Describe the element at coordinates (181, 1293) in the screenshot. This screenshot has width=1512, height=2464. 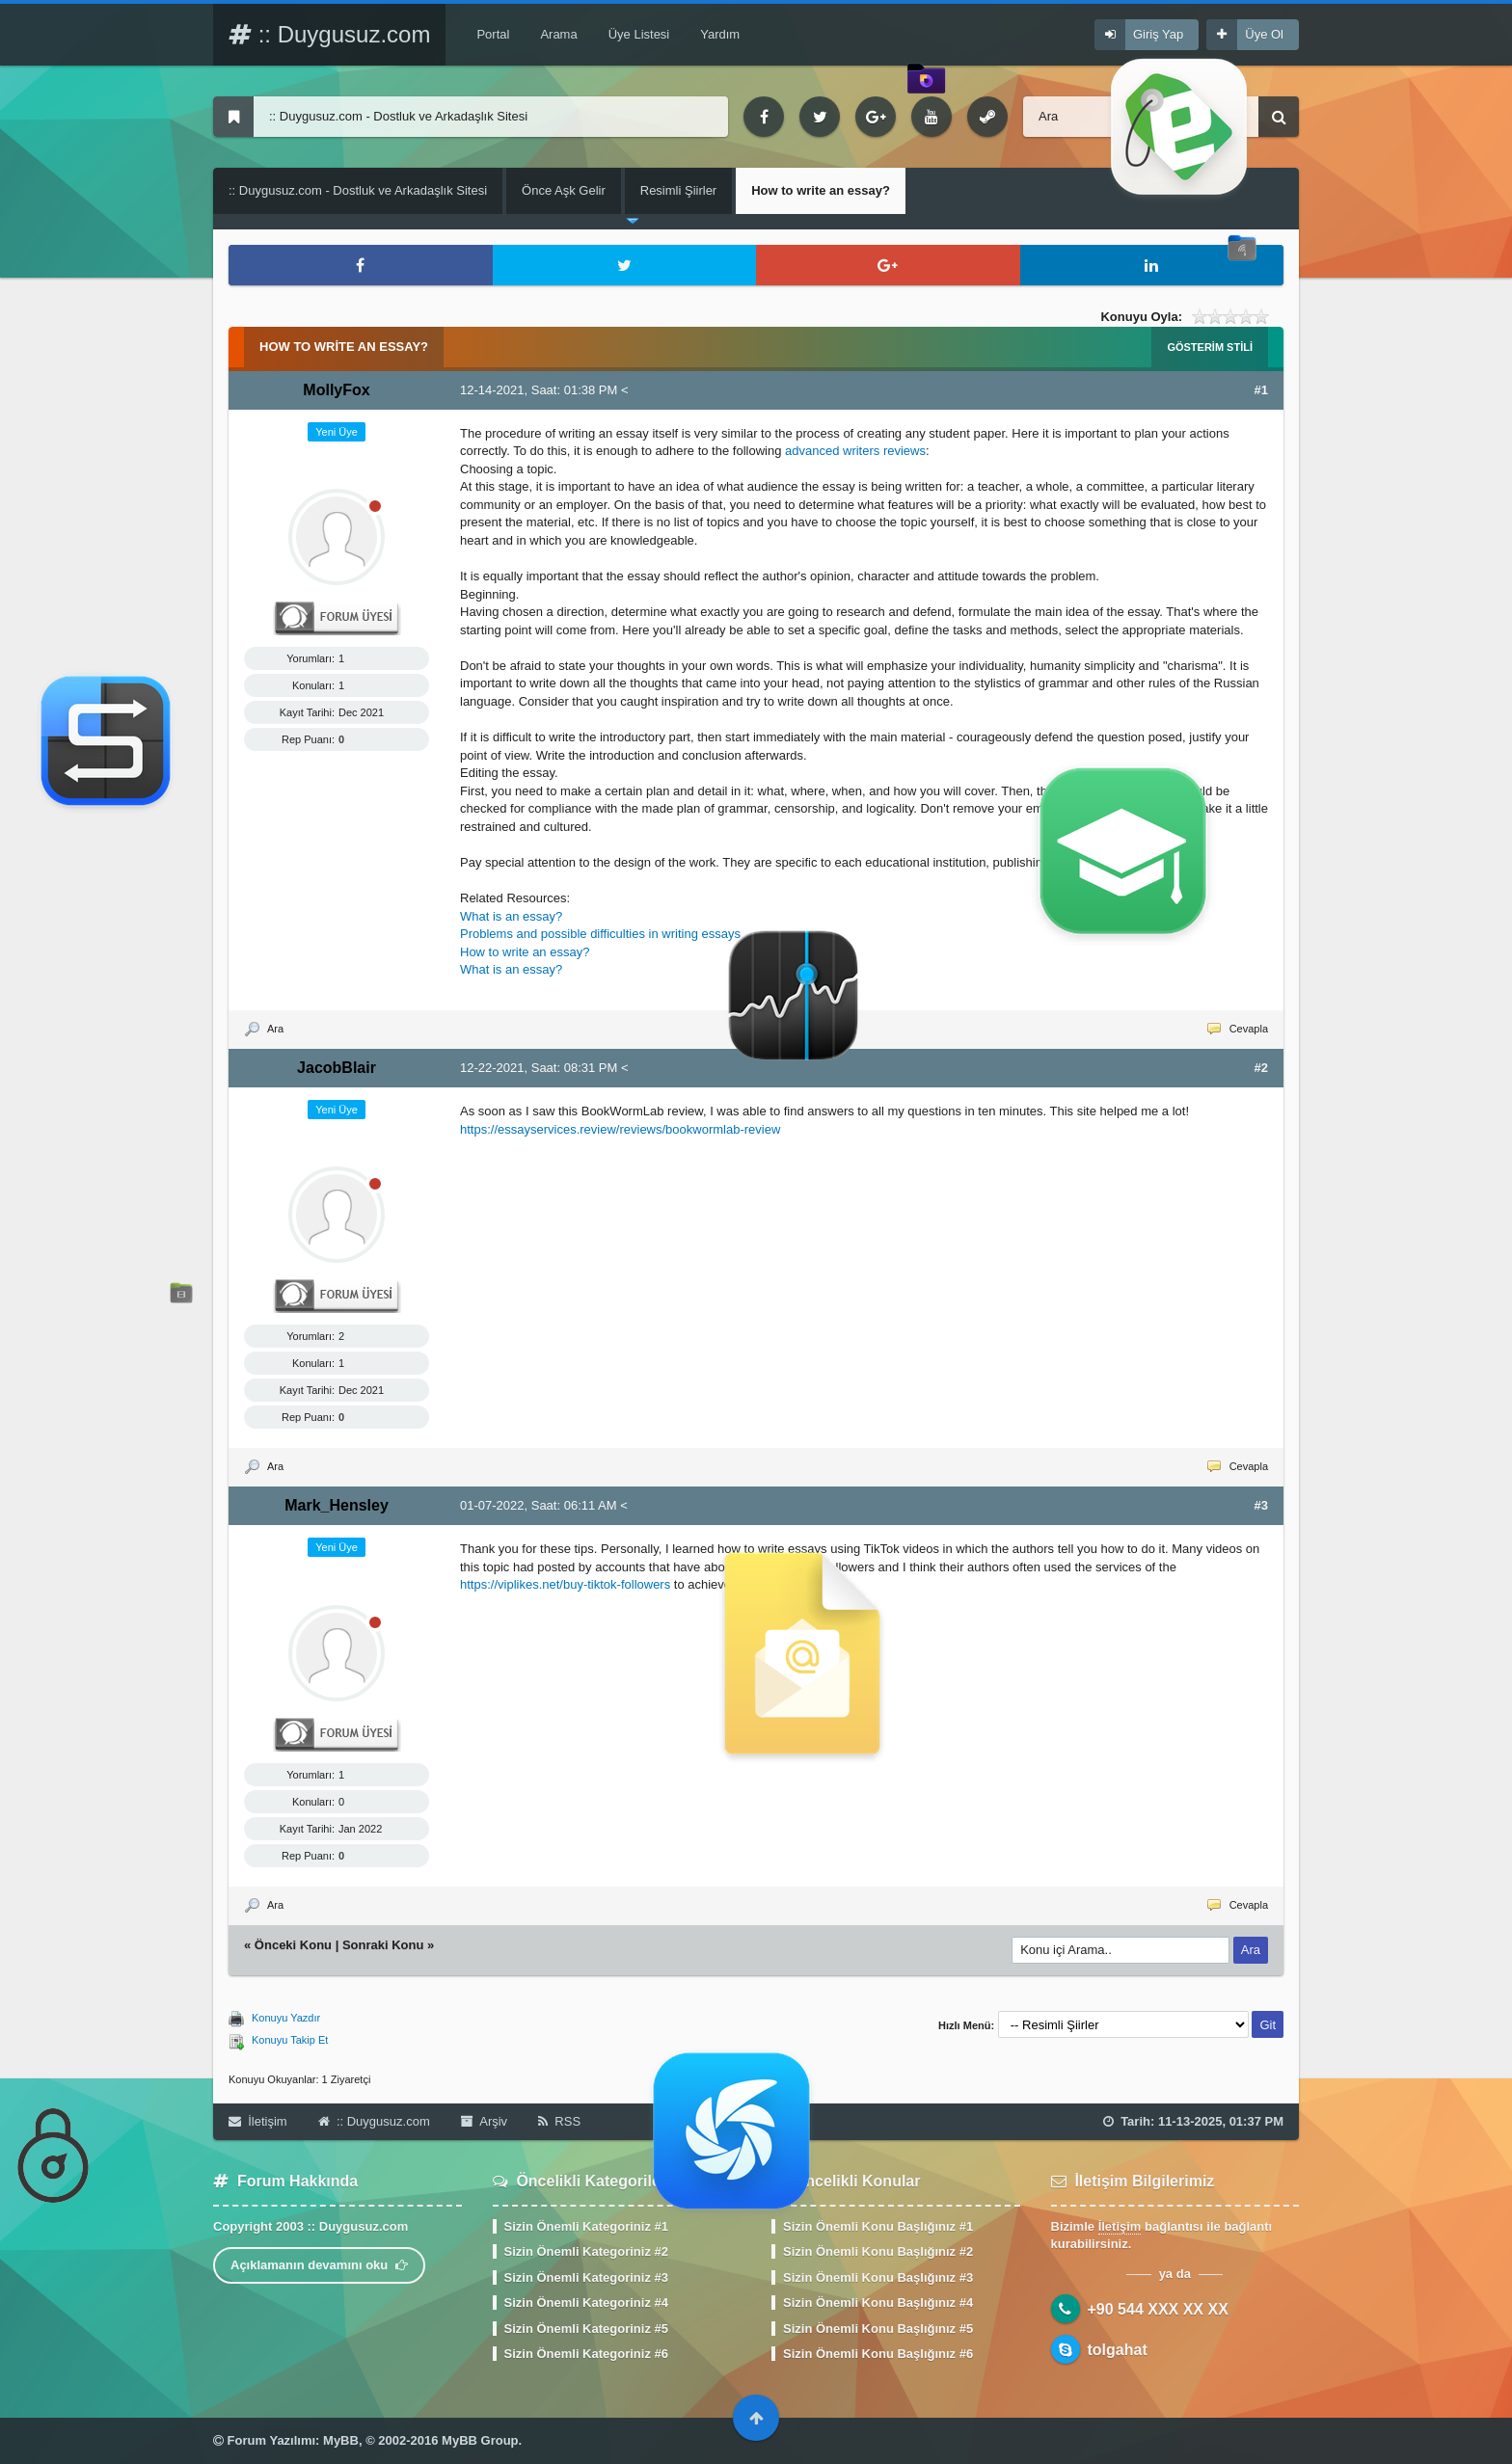
I see `open your videos folder` at that location.